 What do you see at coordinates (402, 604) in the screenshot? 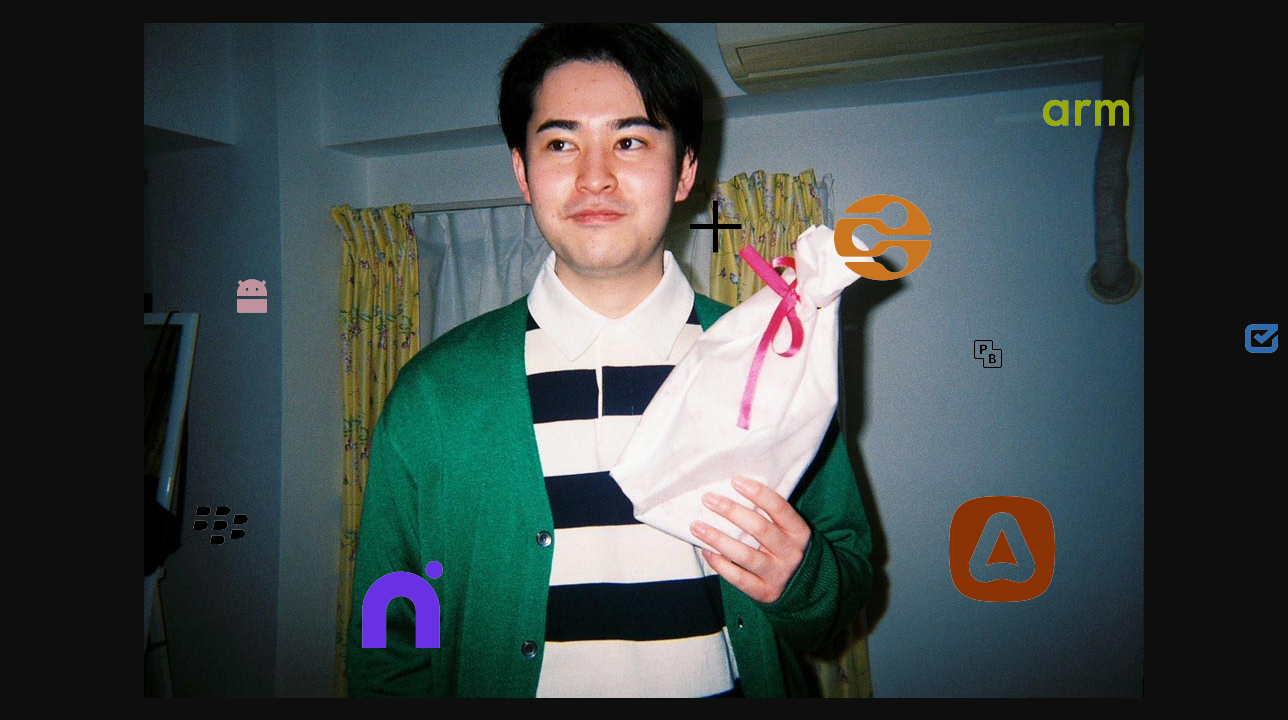
I see `namebase brand logo` at bounding box center [402, 604].